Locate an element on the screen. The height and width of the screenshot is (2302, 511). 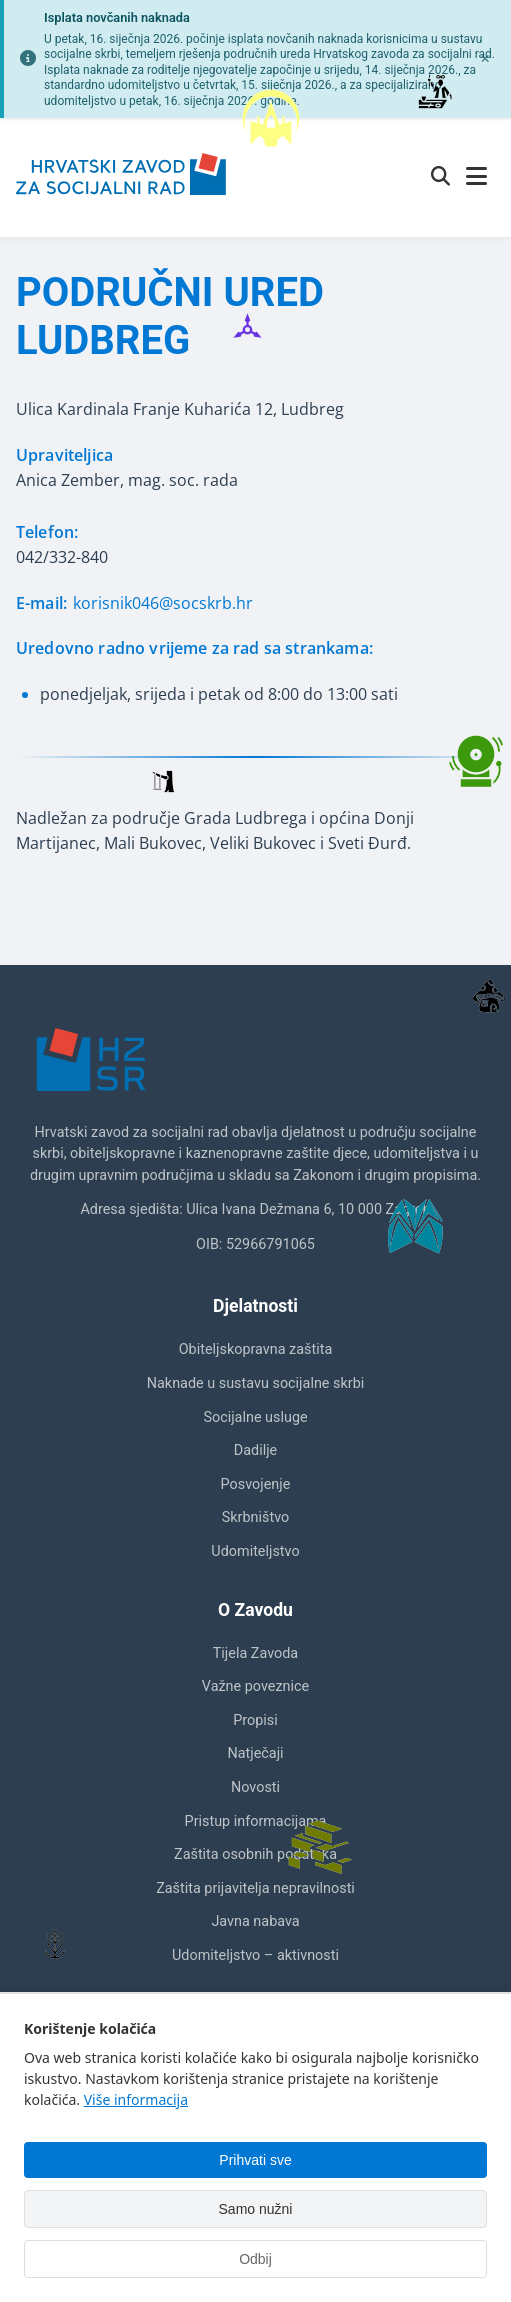
camargue cross symbol representing faith, hope, and love is located at coordinates (55, 1944).